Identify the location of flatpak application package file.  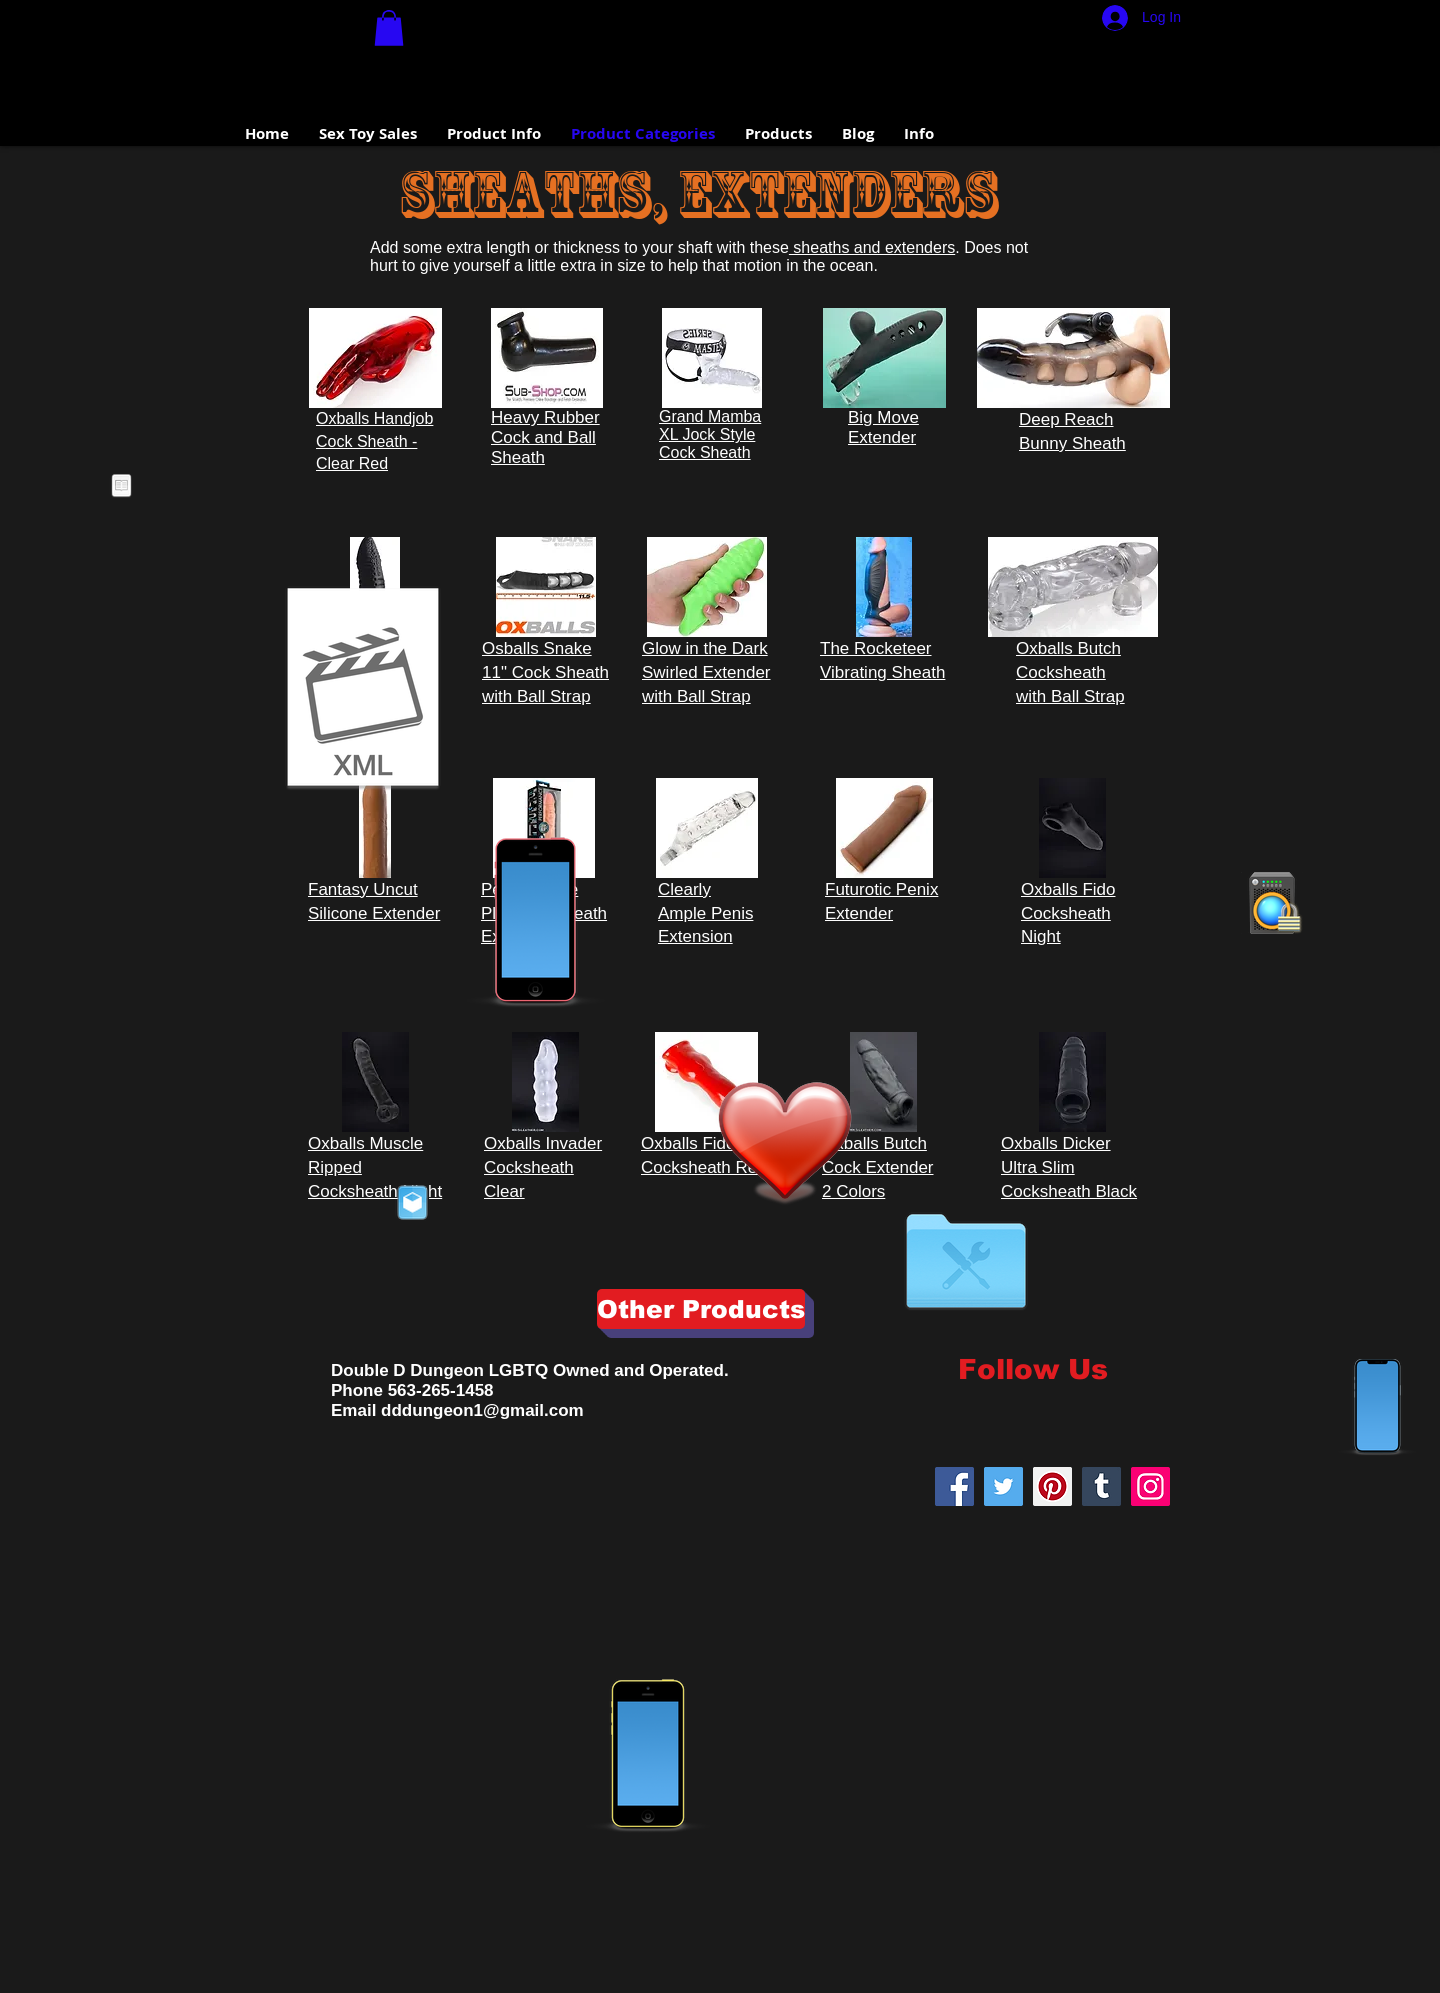
(412, 1202).